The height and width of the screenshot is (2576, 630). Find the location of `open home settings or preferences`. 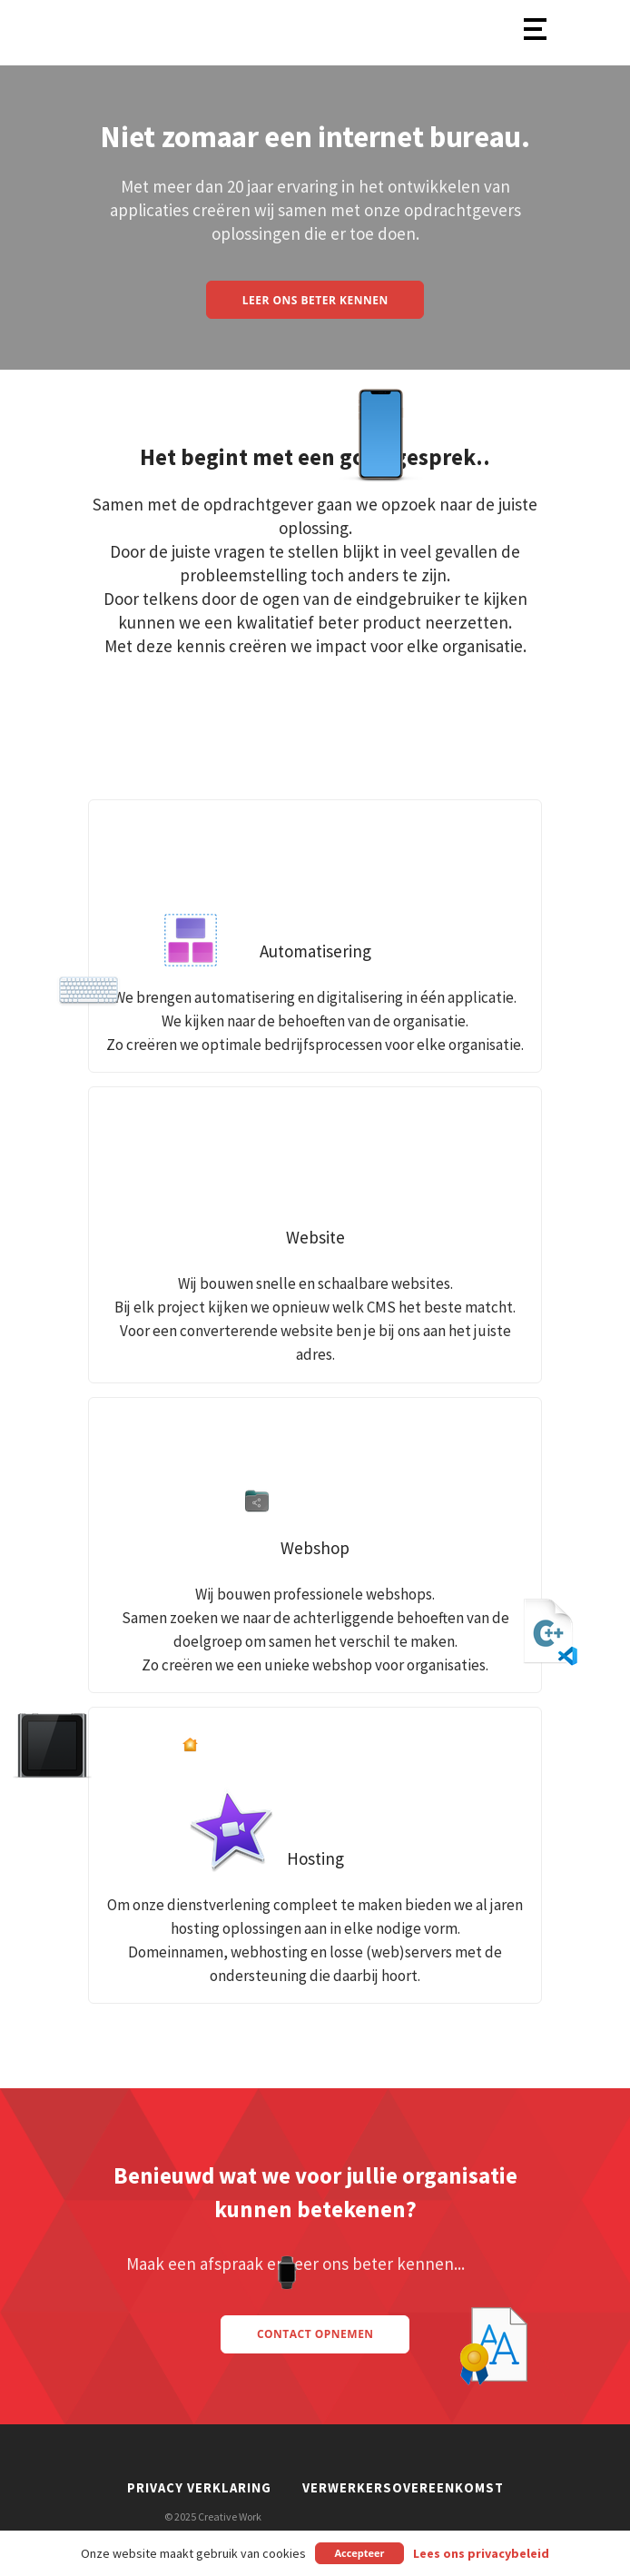

open home settings or preferences is located at coordinates (190, 1744).